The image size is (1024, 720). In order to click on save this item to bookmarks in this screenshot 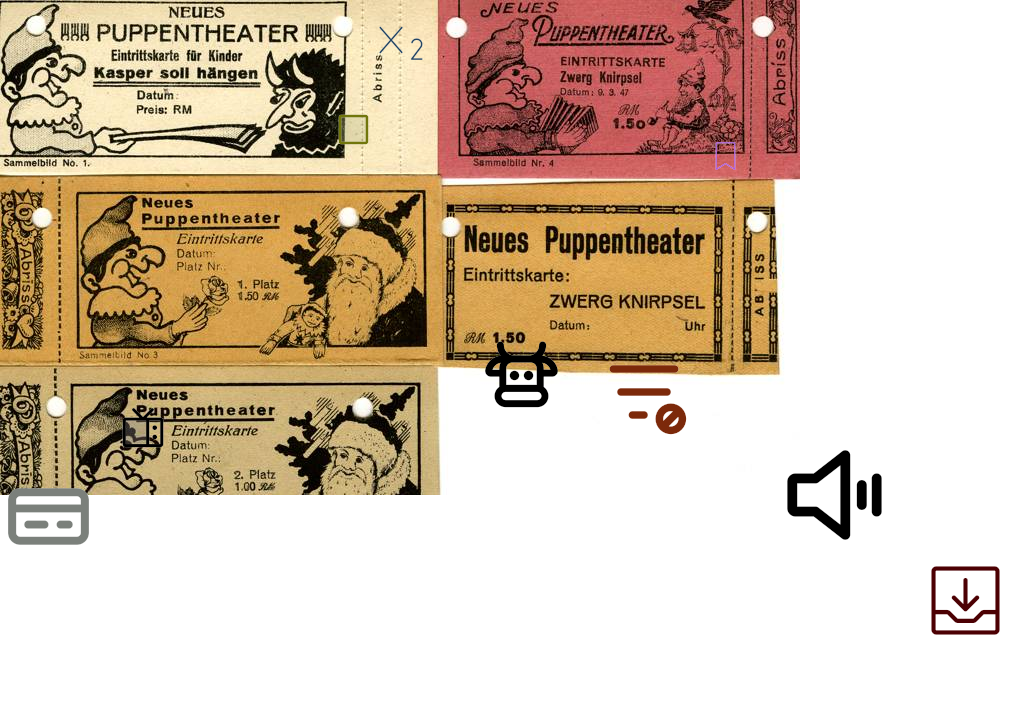, I will do `click(725, 155)`.